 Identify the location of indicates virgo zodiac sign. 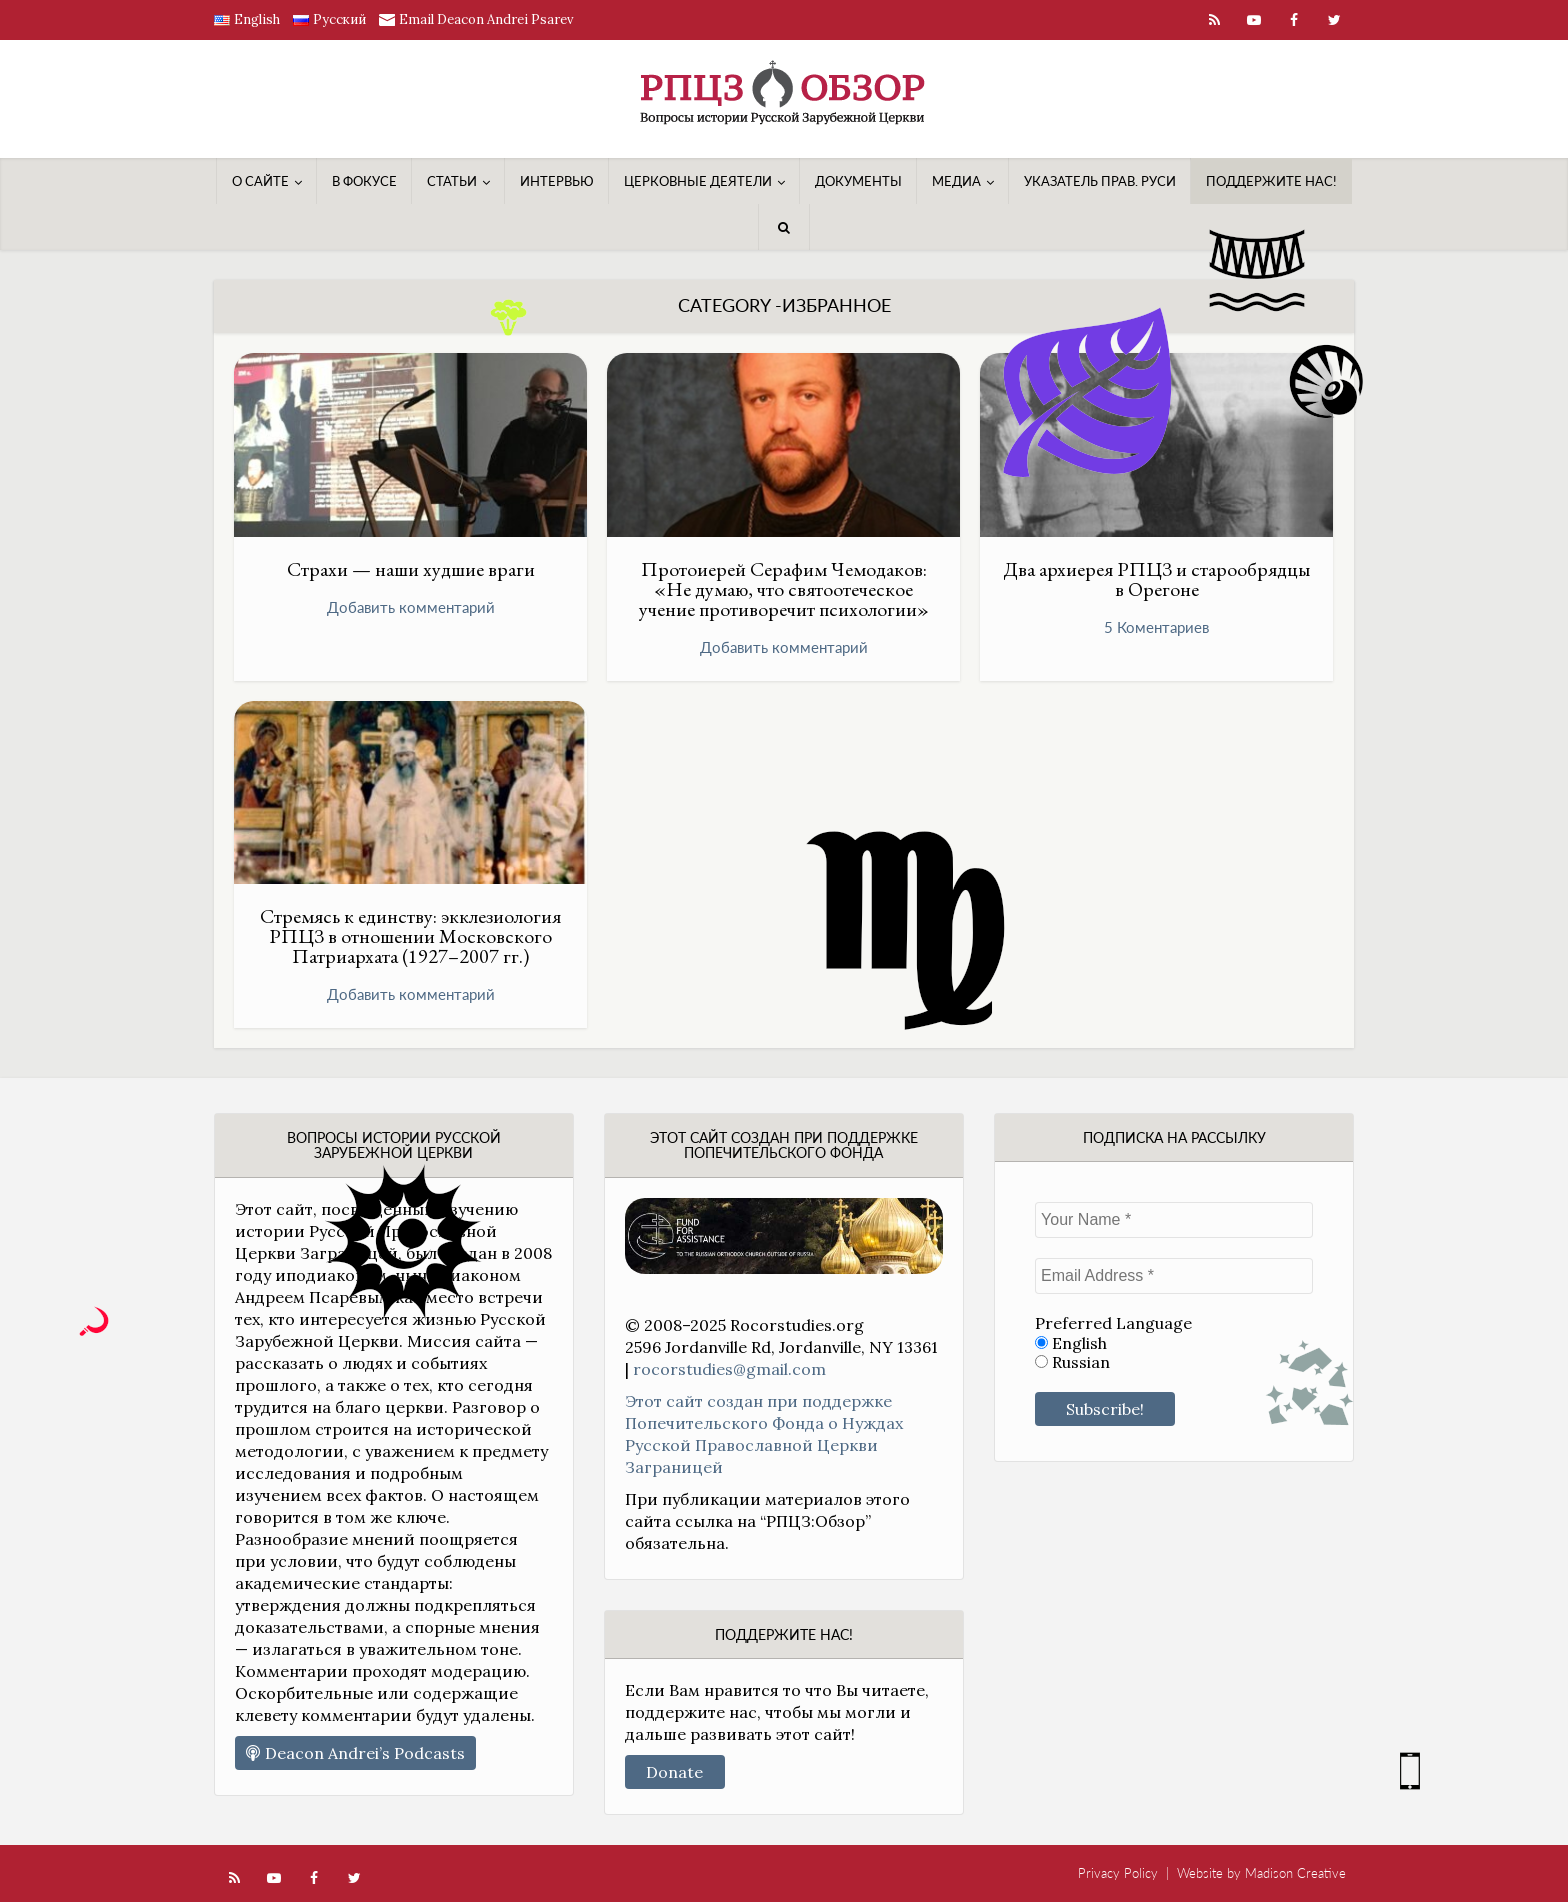
(906, 931).